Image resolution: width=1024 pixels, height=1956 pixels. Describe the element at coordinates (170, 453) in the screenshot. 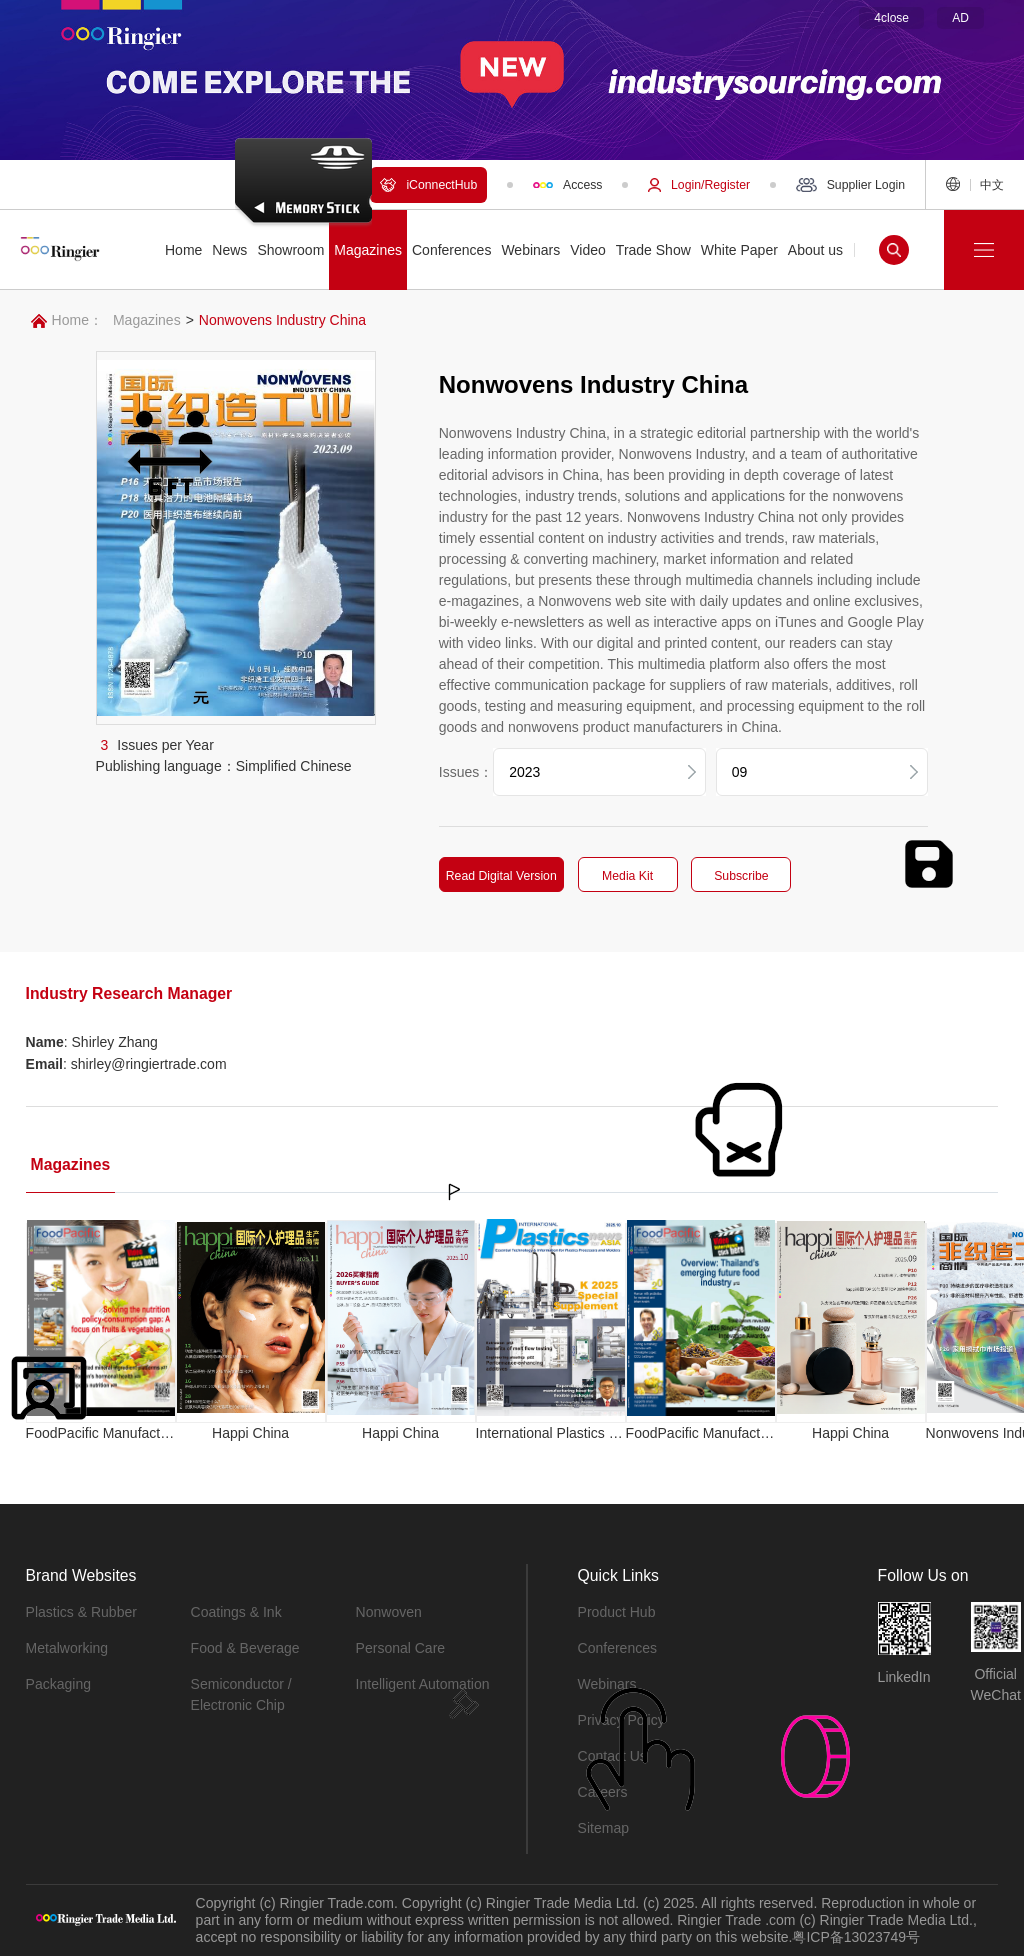

I see `indicates social distancing requirement of 6 feet` at that location.